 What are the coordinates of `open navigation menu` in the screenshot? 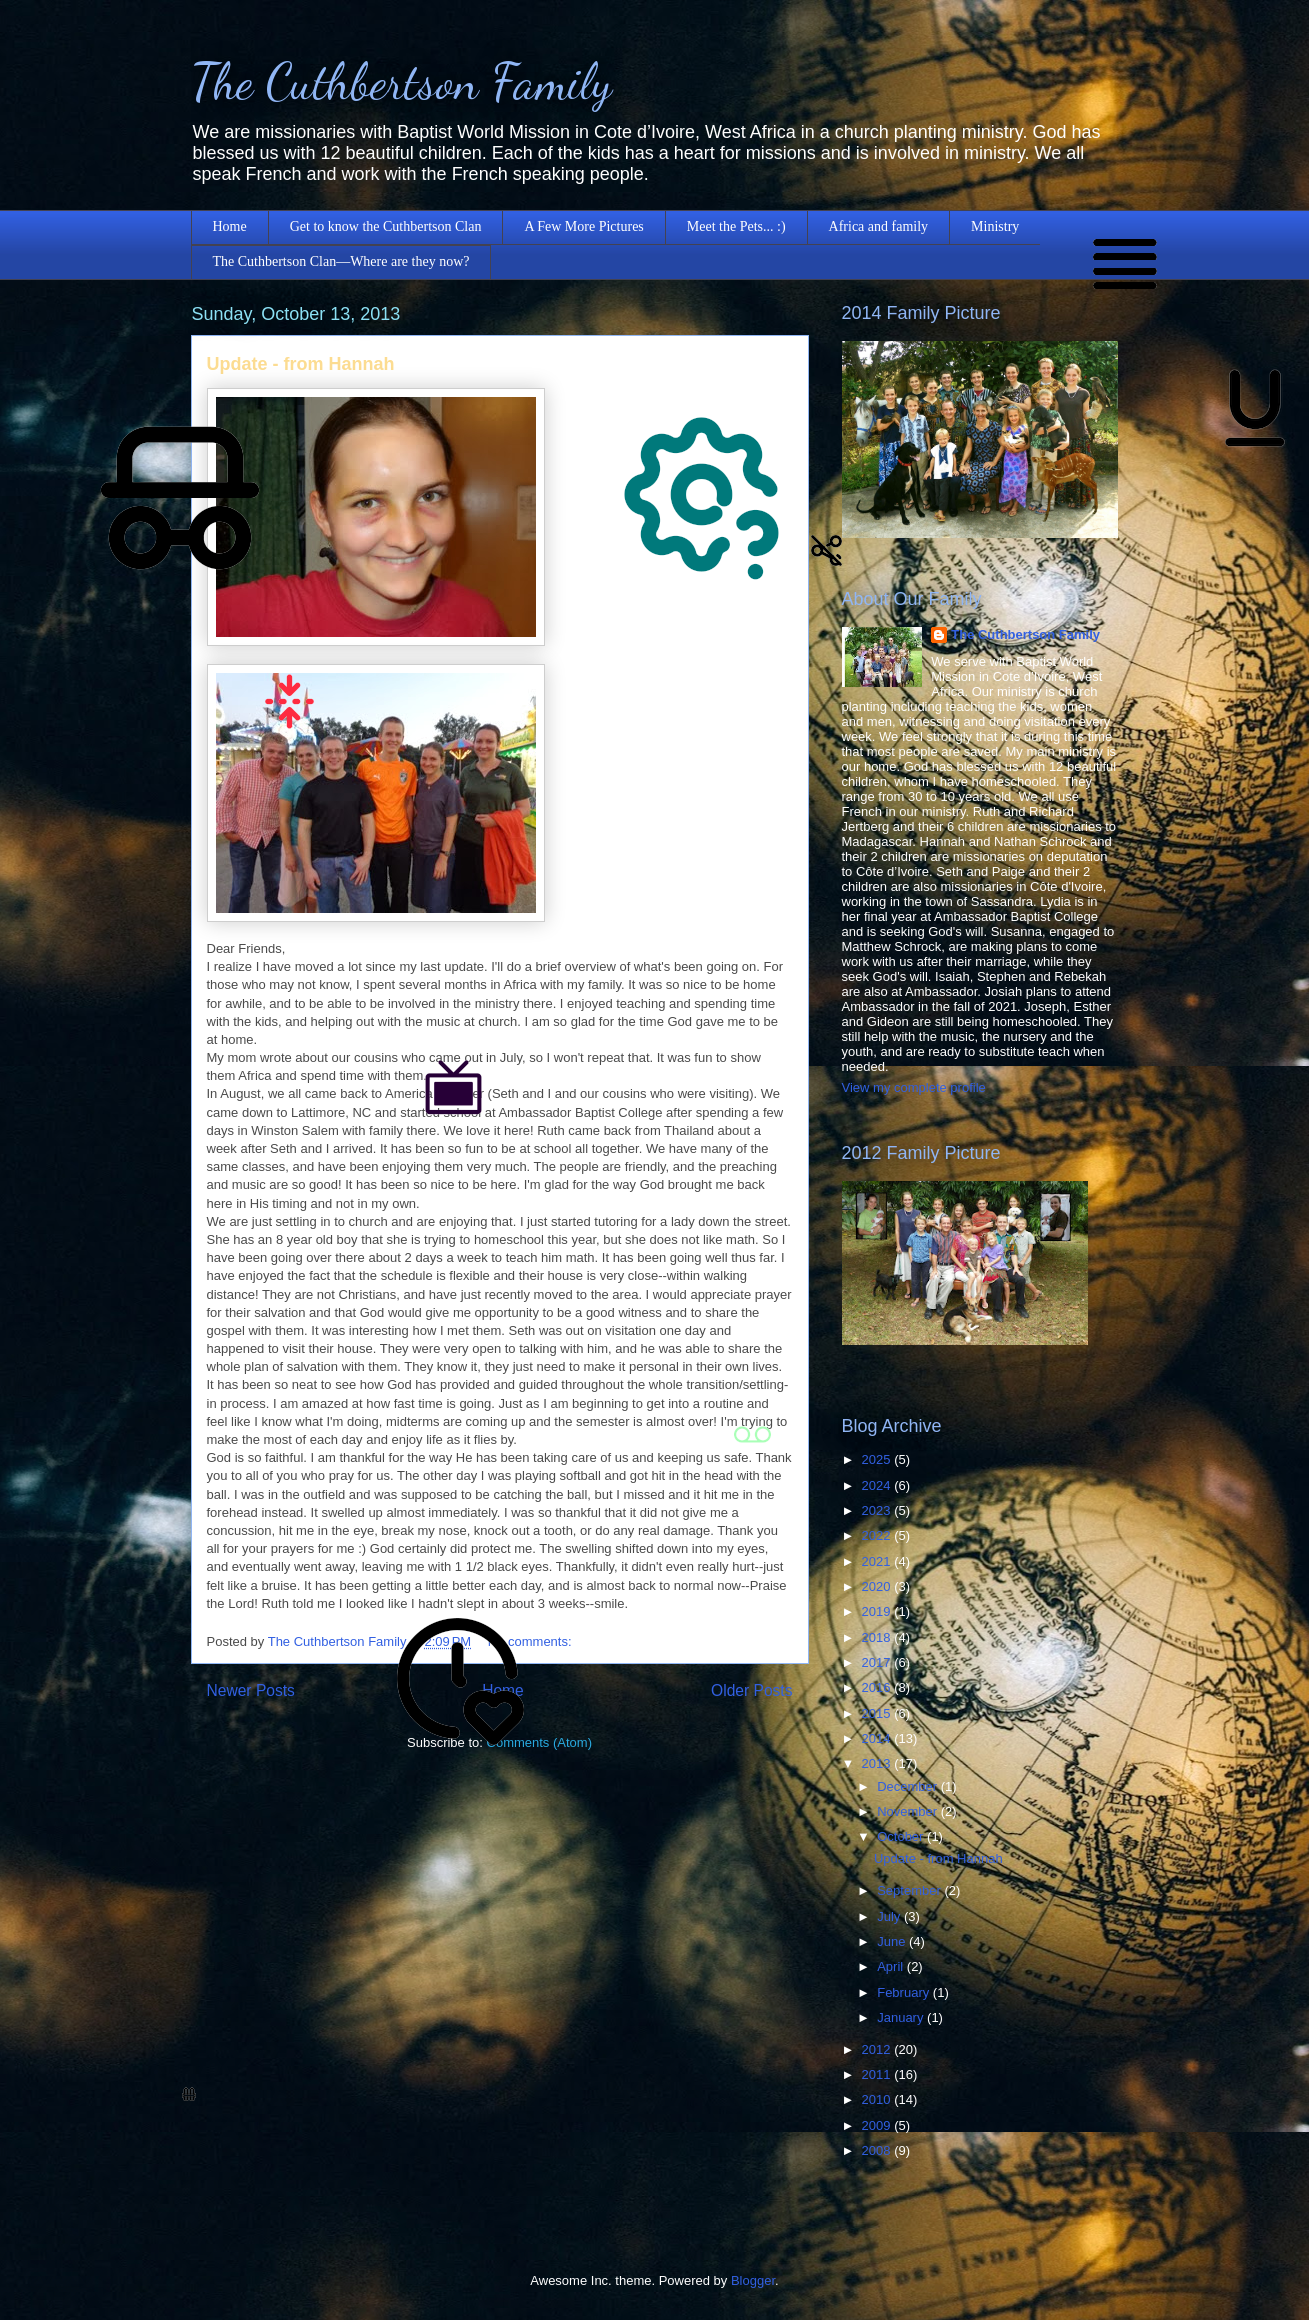 It's located at (1125, 264).